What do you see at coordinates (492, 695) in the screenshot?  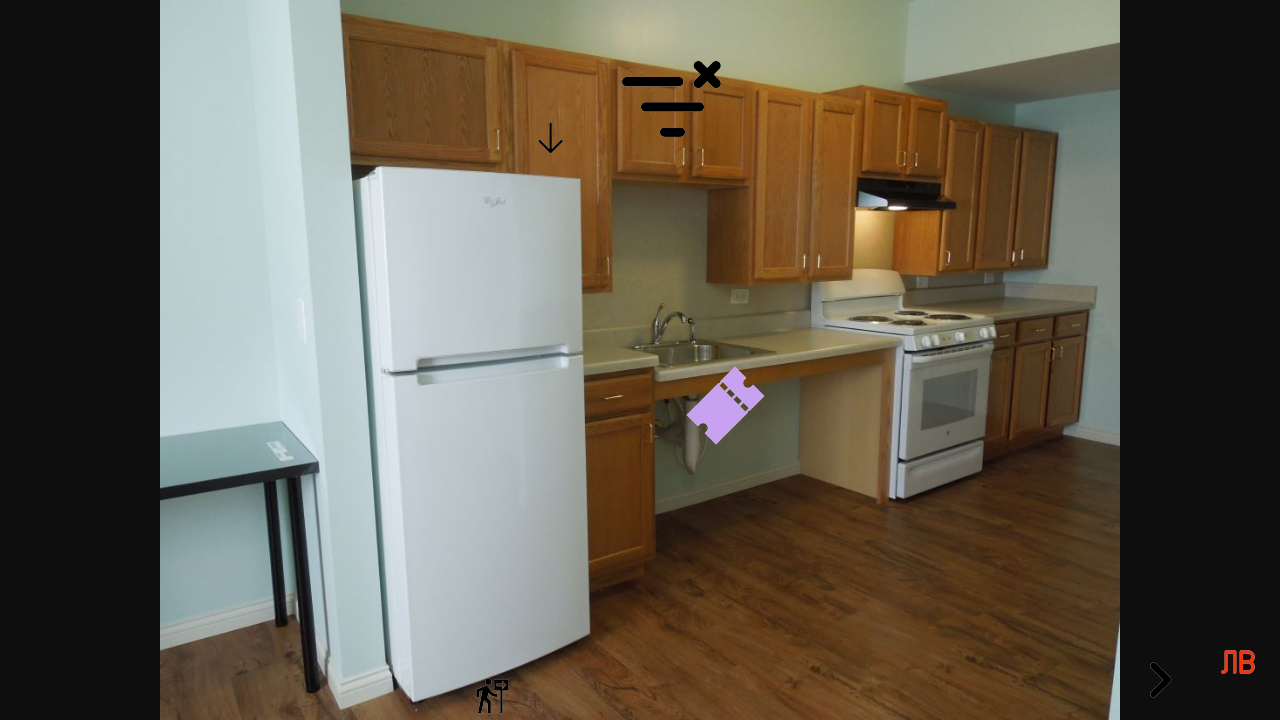 I see `follow directional signs or navigation guidance` at bounding box center [492, 695].